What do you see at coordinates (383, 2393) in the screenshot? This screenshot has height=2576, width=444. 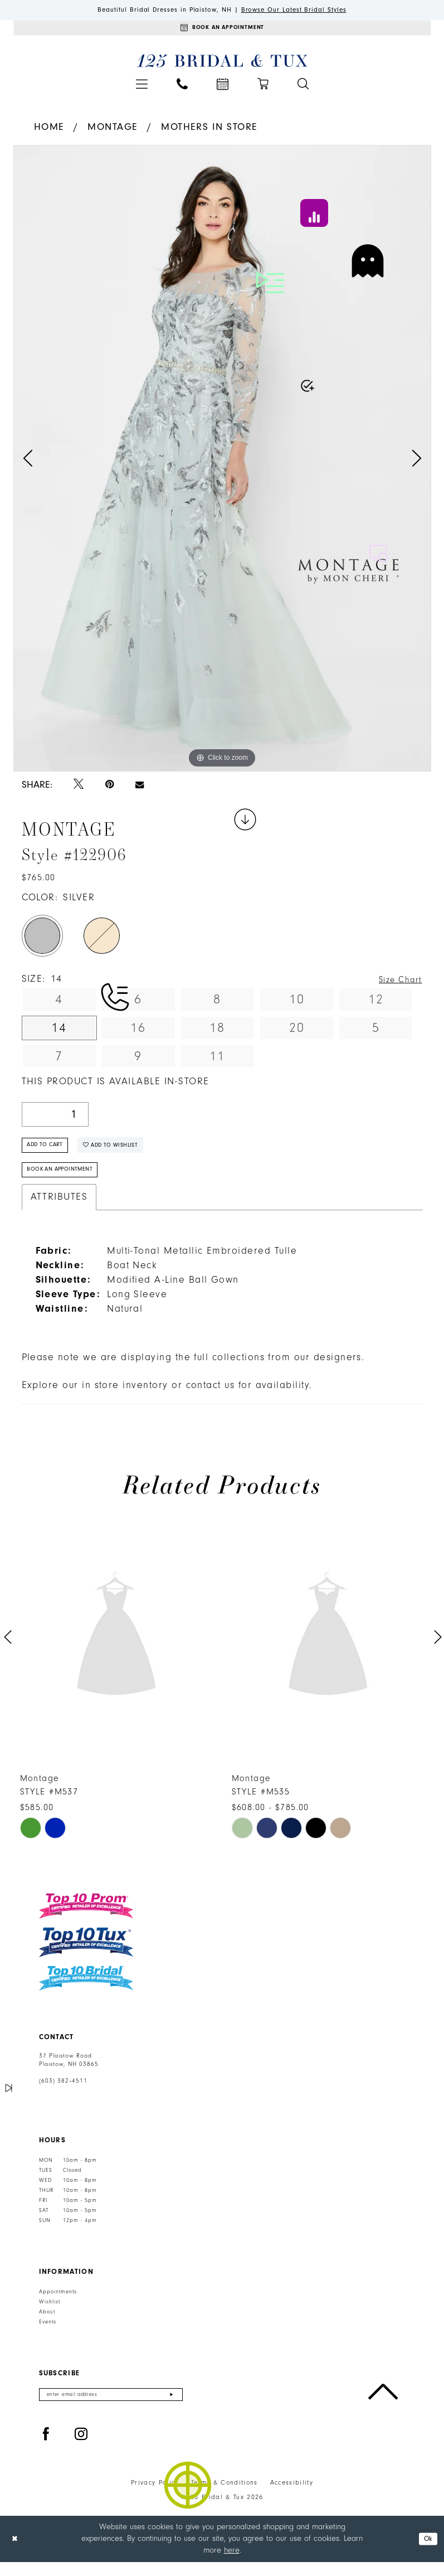 I see `collapse or minimize a section` at bounding box center [383, 2393].